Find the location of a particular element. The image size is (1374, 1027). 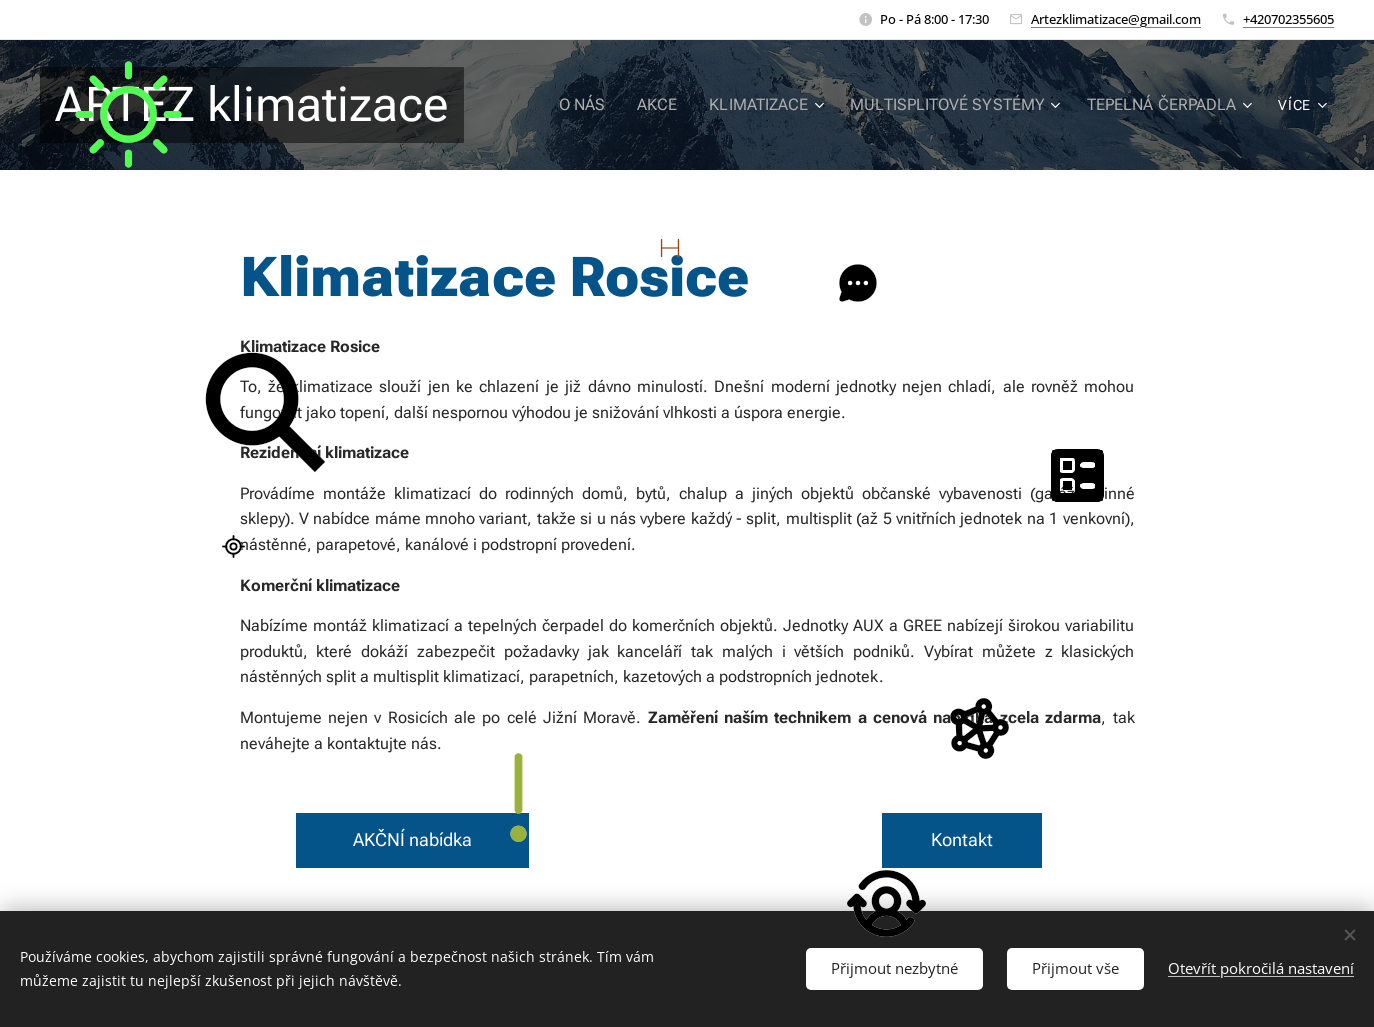

format text as a heading is located at coordinates (670, 248).